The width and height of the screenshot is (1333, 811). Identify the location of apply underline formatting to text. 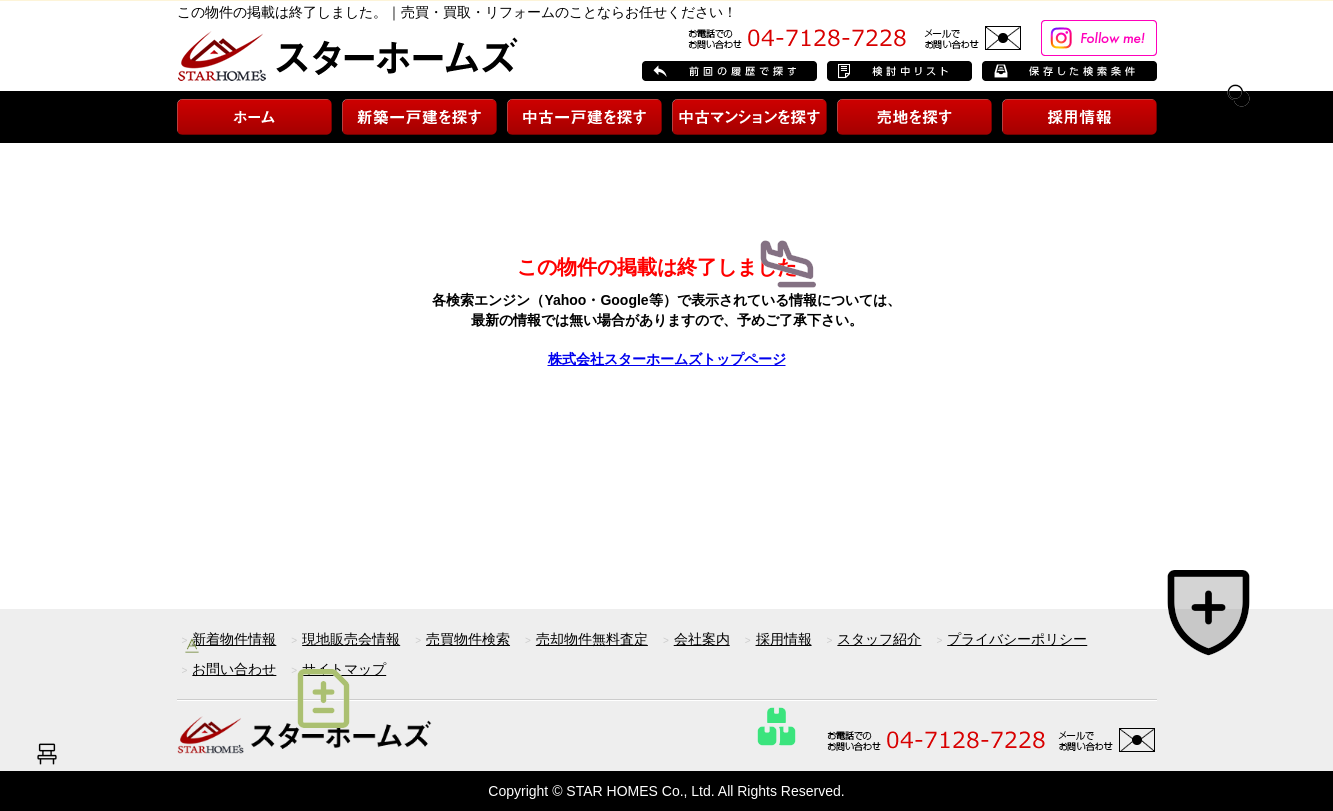
(192, 646).